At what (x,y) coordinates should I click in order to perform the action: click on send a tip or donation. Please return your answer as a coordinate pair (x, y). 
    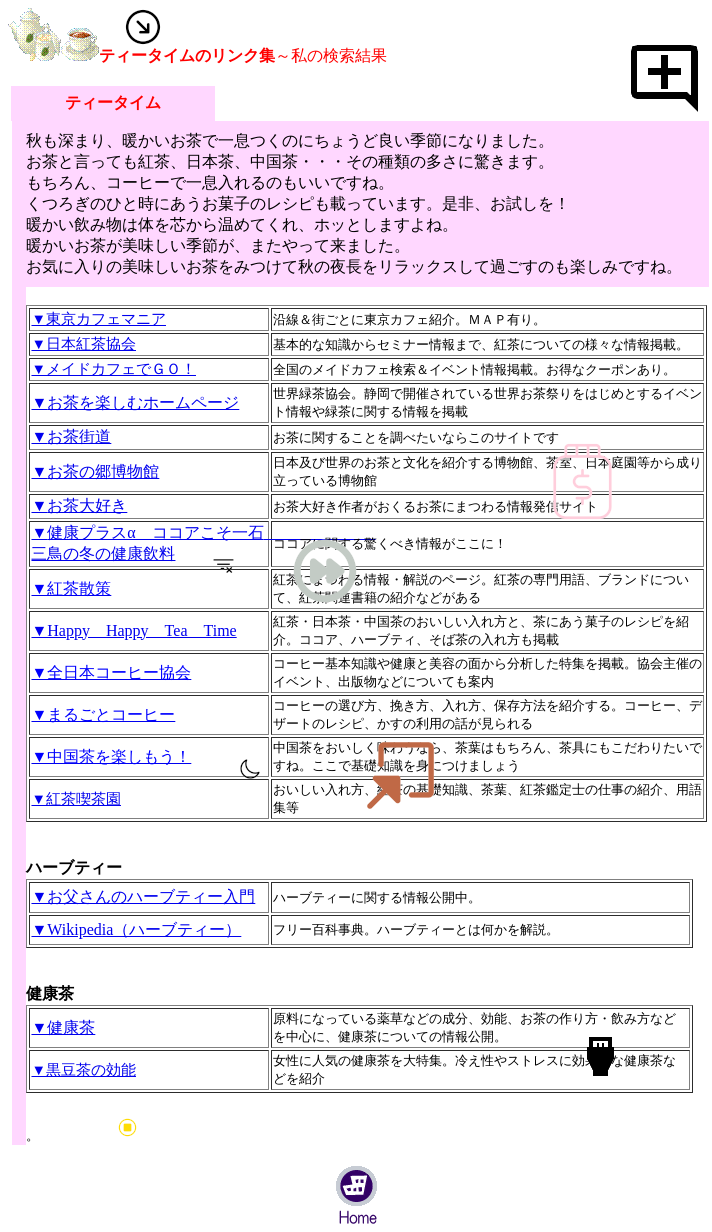
    Looking at the image, I should click on (582, 481).